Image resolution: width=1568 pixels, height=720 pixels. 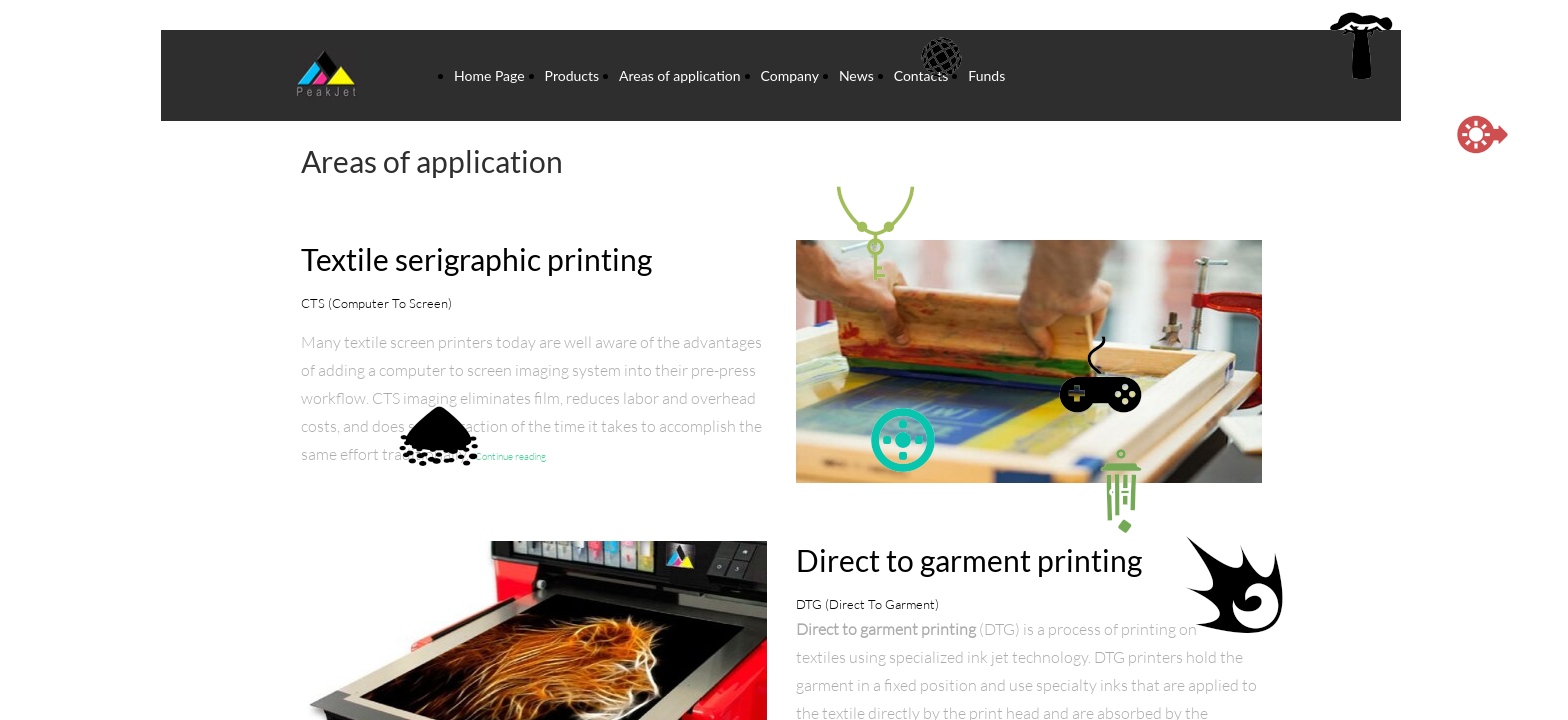 What do you see at coordinates (1482, 134) in the screenshot?
I see `advance time to the next day` at bounding box center [1482, 134].